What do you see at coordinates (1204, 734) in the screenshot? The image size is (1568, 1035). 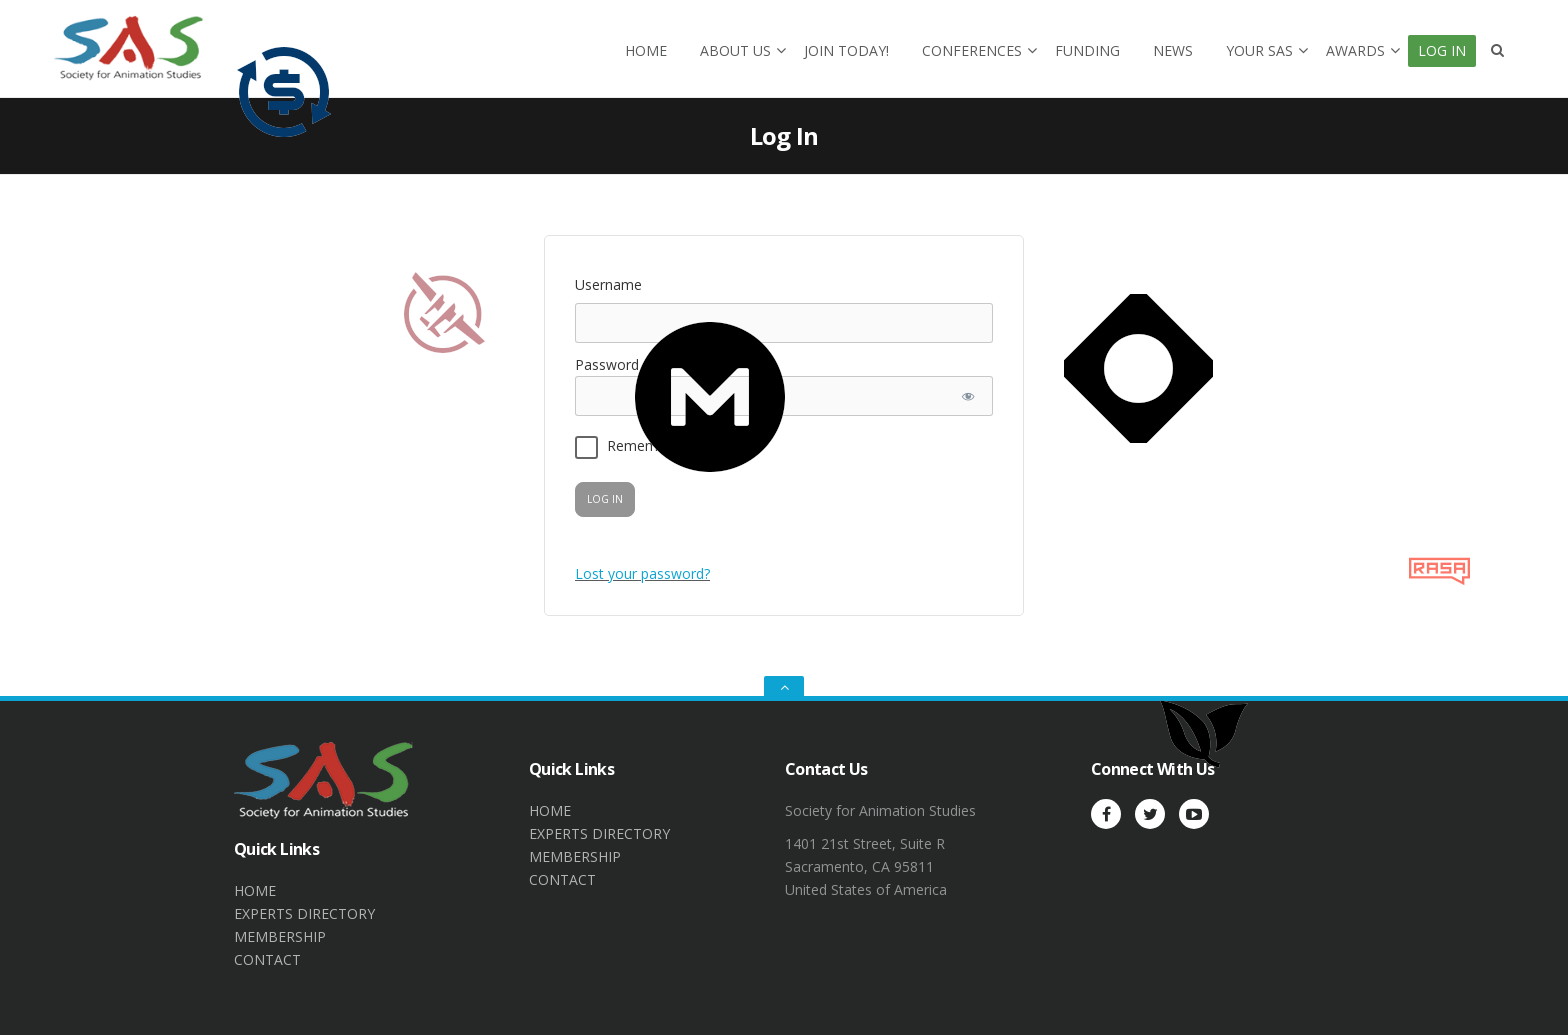 I see `codefresh logo - a CI/CD platform for kubernetes deployments` at bounding box center [1204, 734].